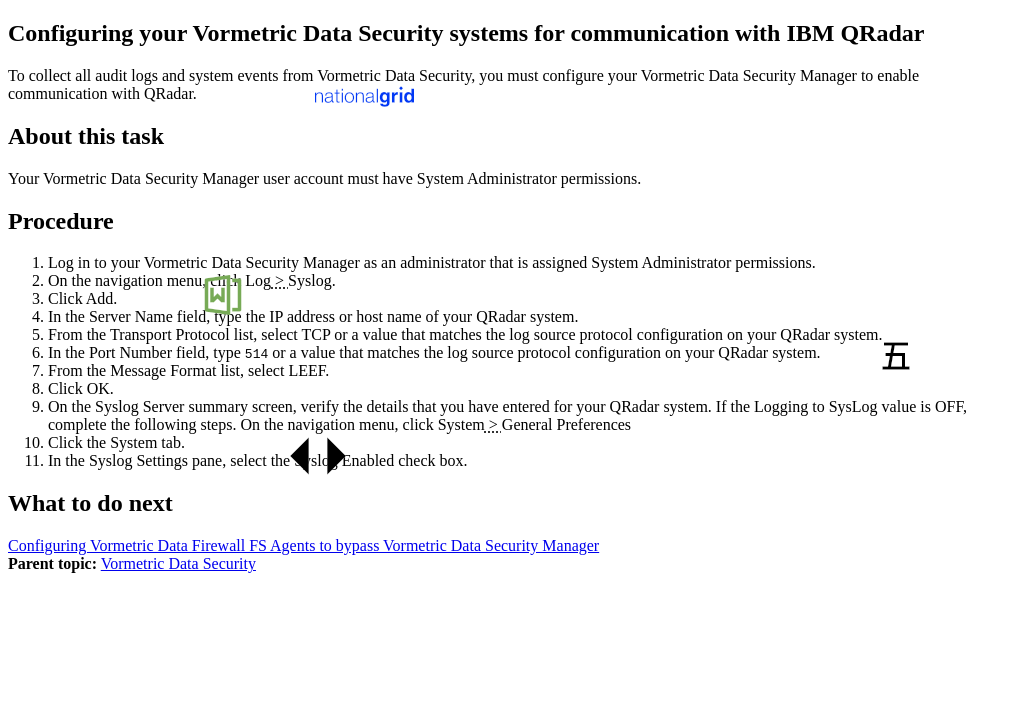  What do you see at coordinates (223, 295) in the screenshot?
I see `open a Microsoft Word document` at bounding box center [223, 295].